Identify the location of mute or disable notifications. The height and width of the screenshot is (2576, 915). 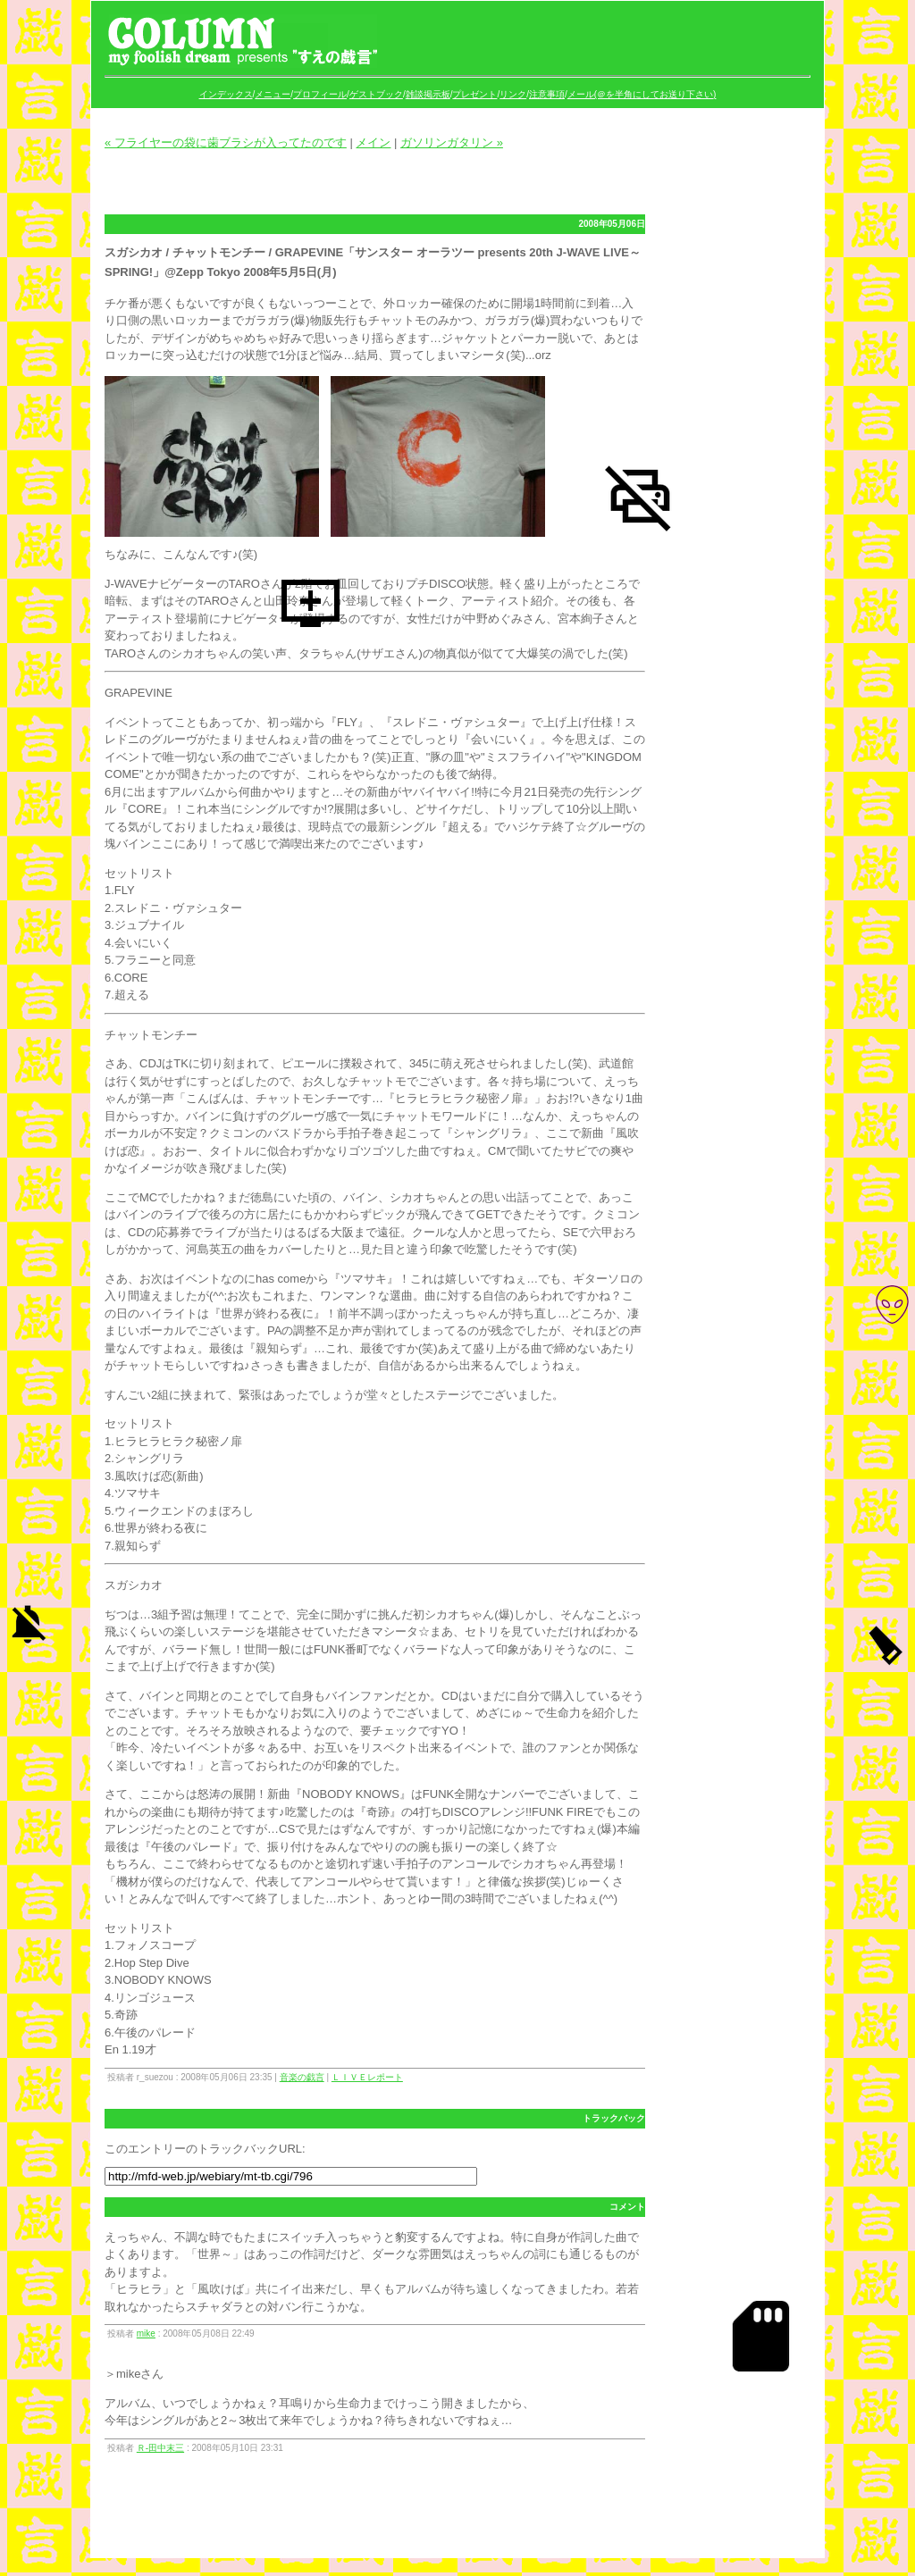
(28, 1624).